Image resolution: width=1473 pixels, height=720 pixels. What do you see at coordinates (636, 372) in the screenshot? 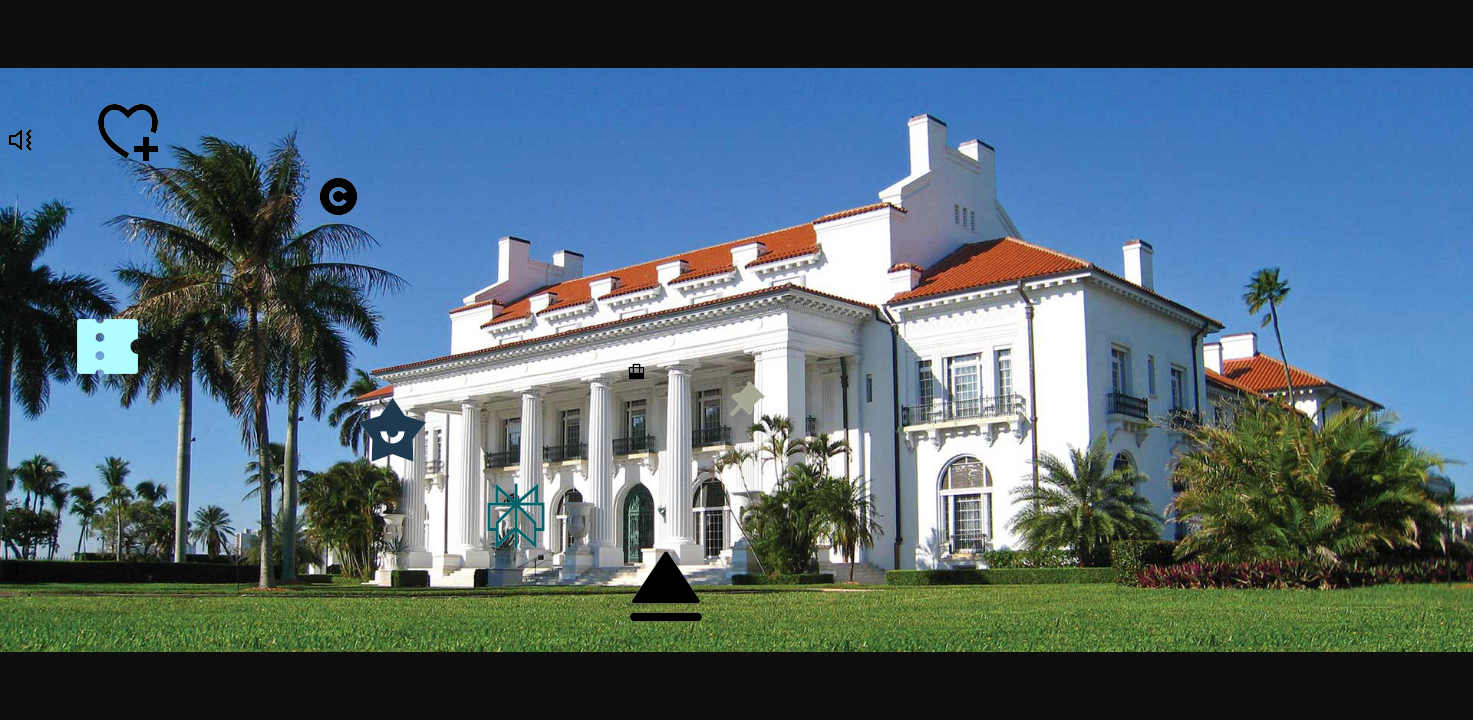
I see `access work or business documents` at bounding box center [636, 372].